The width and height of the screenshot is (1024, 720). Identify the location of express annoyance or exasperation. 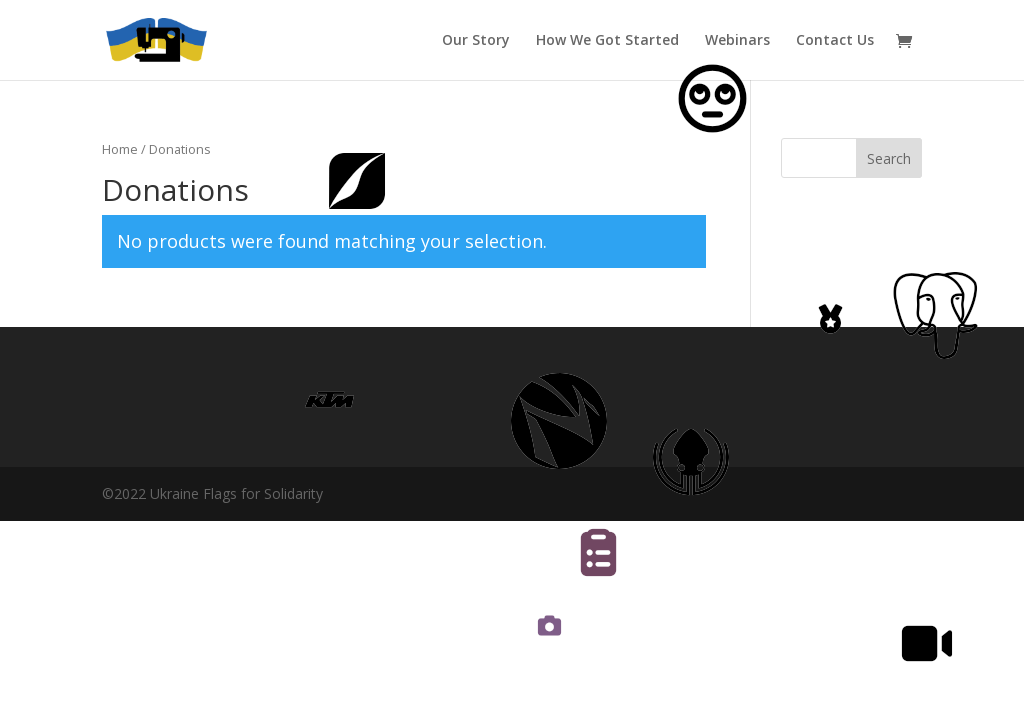
(712, 98).